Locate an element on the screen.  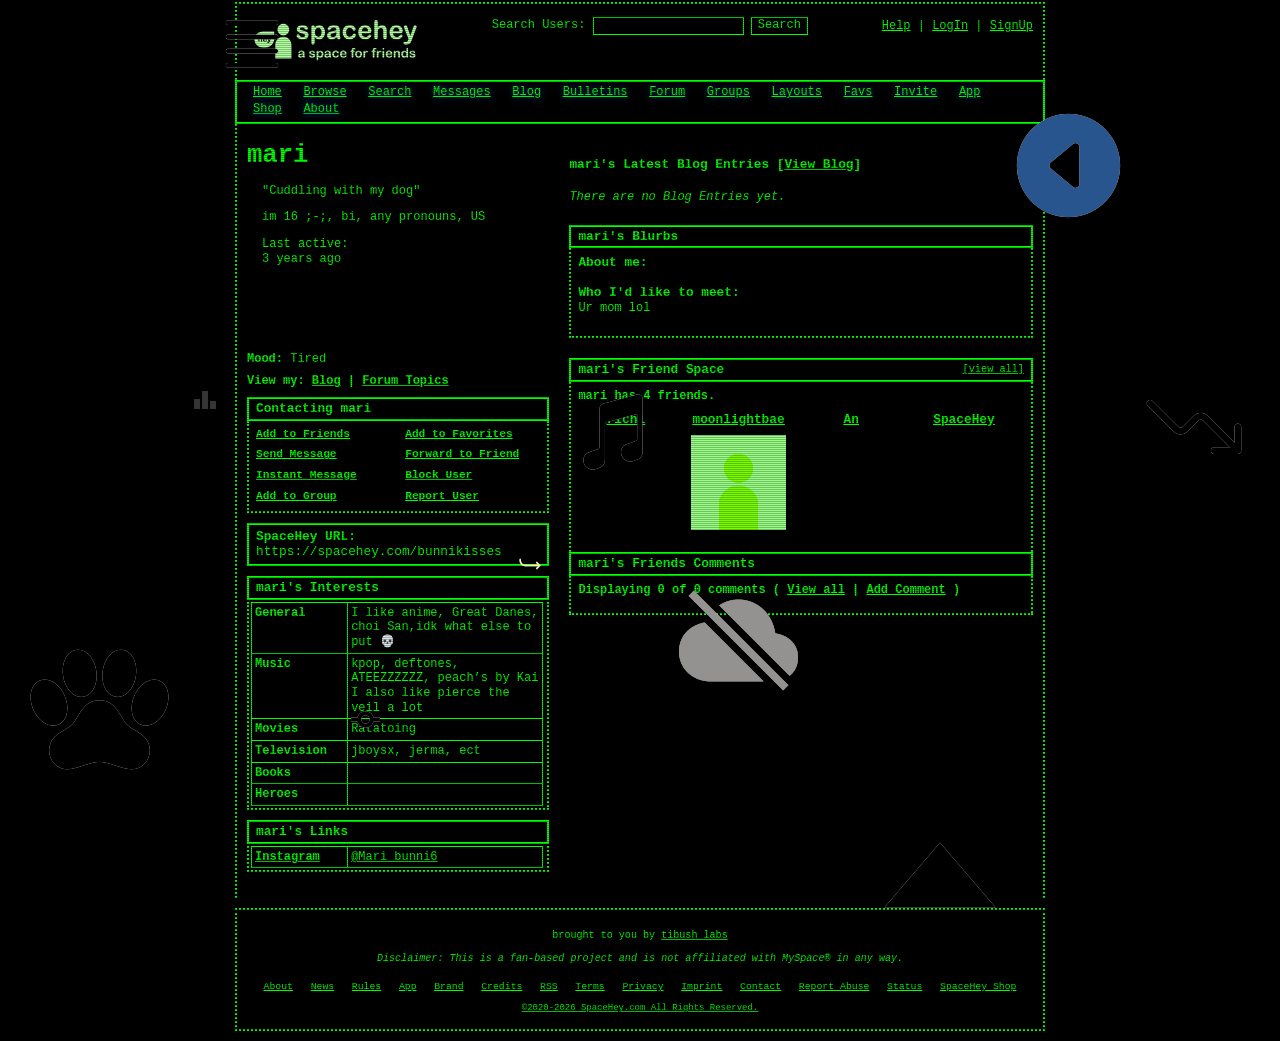
collapse an expanded section or menu is located at coordinates (940, 875).